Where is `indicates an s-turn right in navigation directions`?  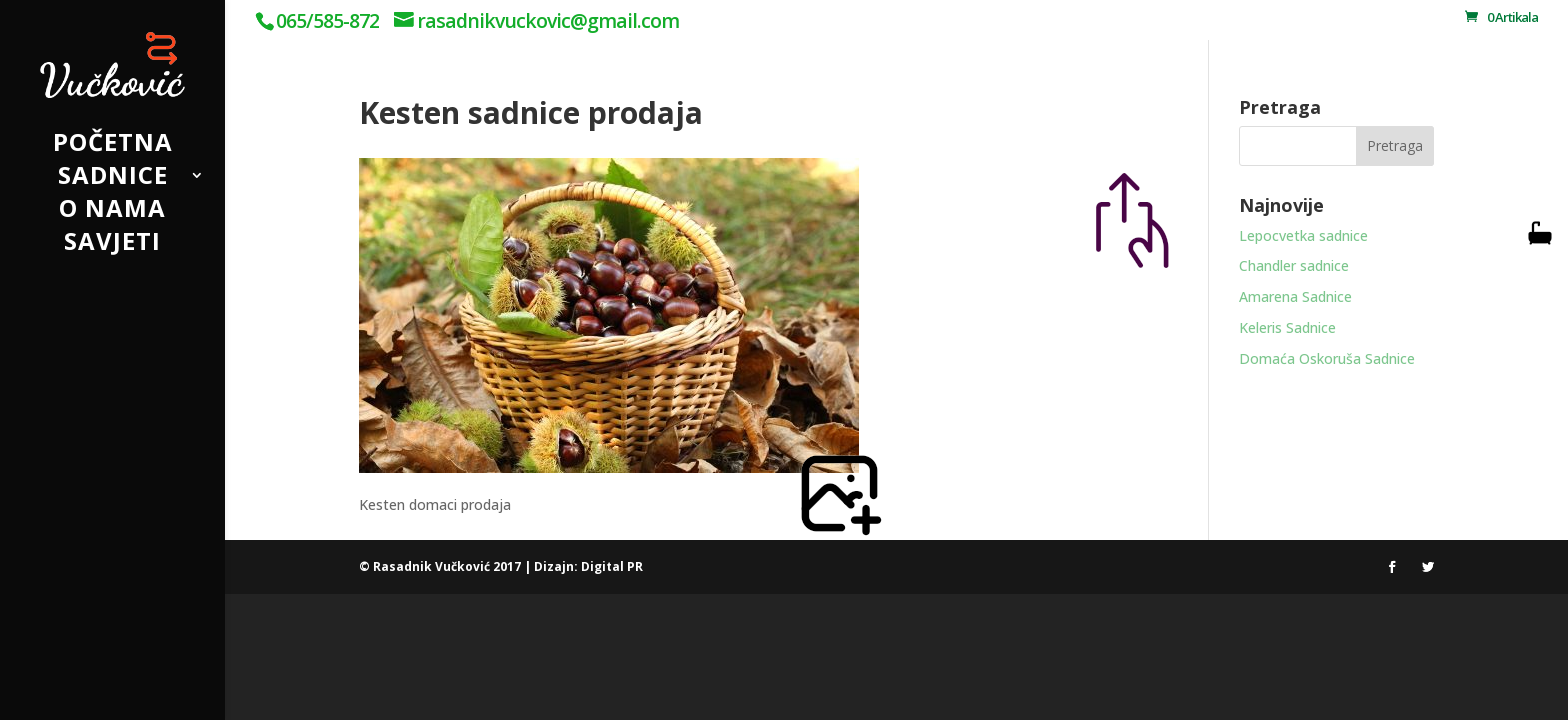
indicates an s-turn right in navigation directions is located at coordinates (161, 47).